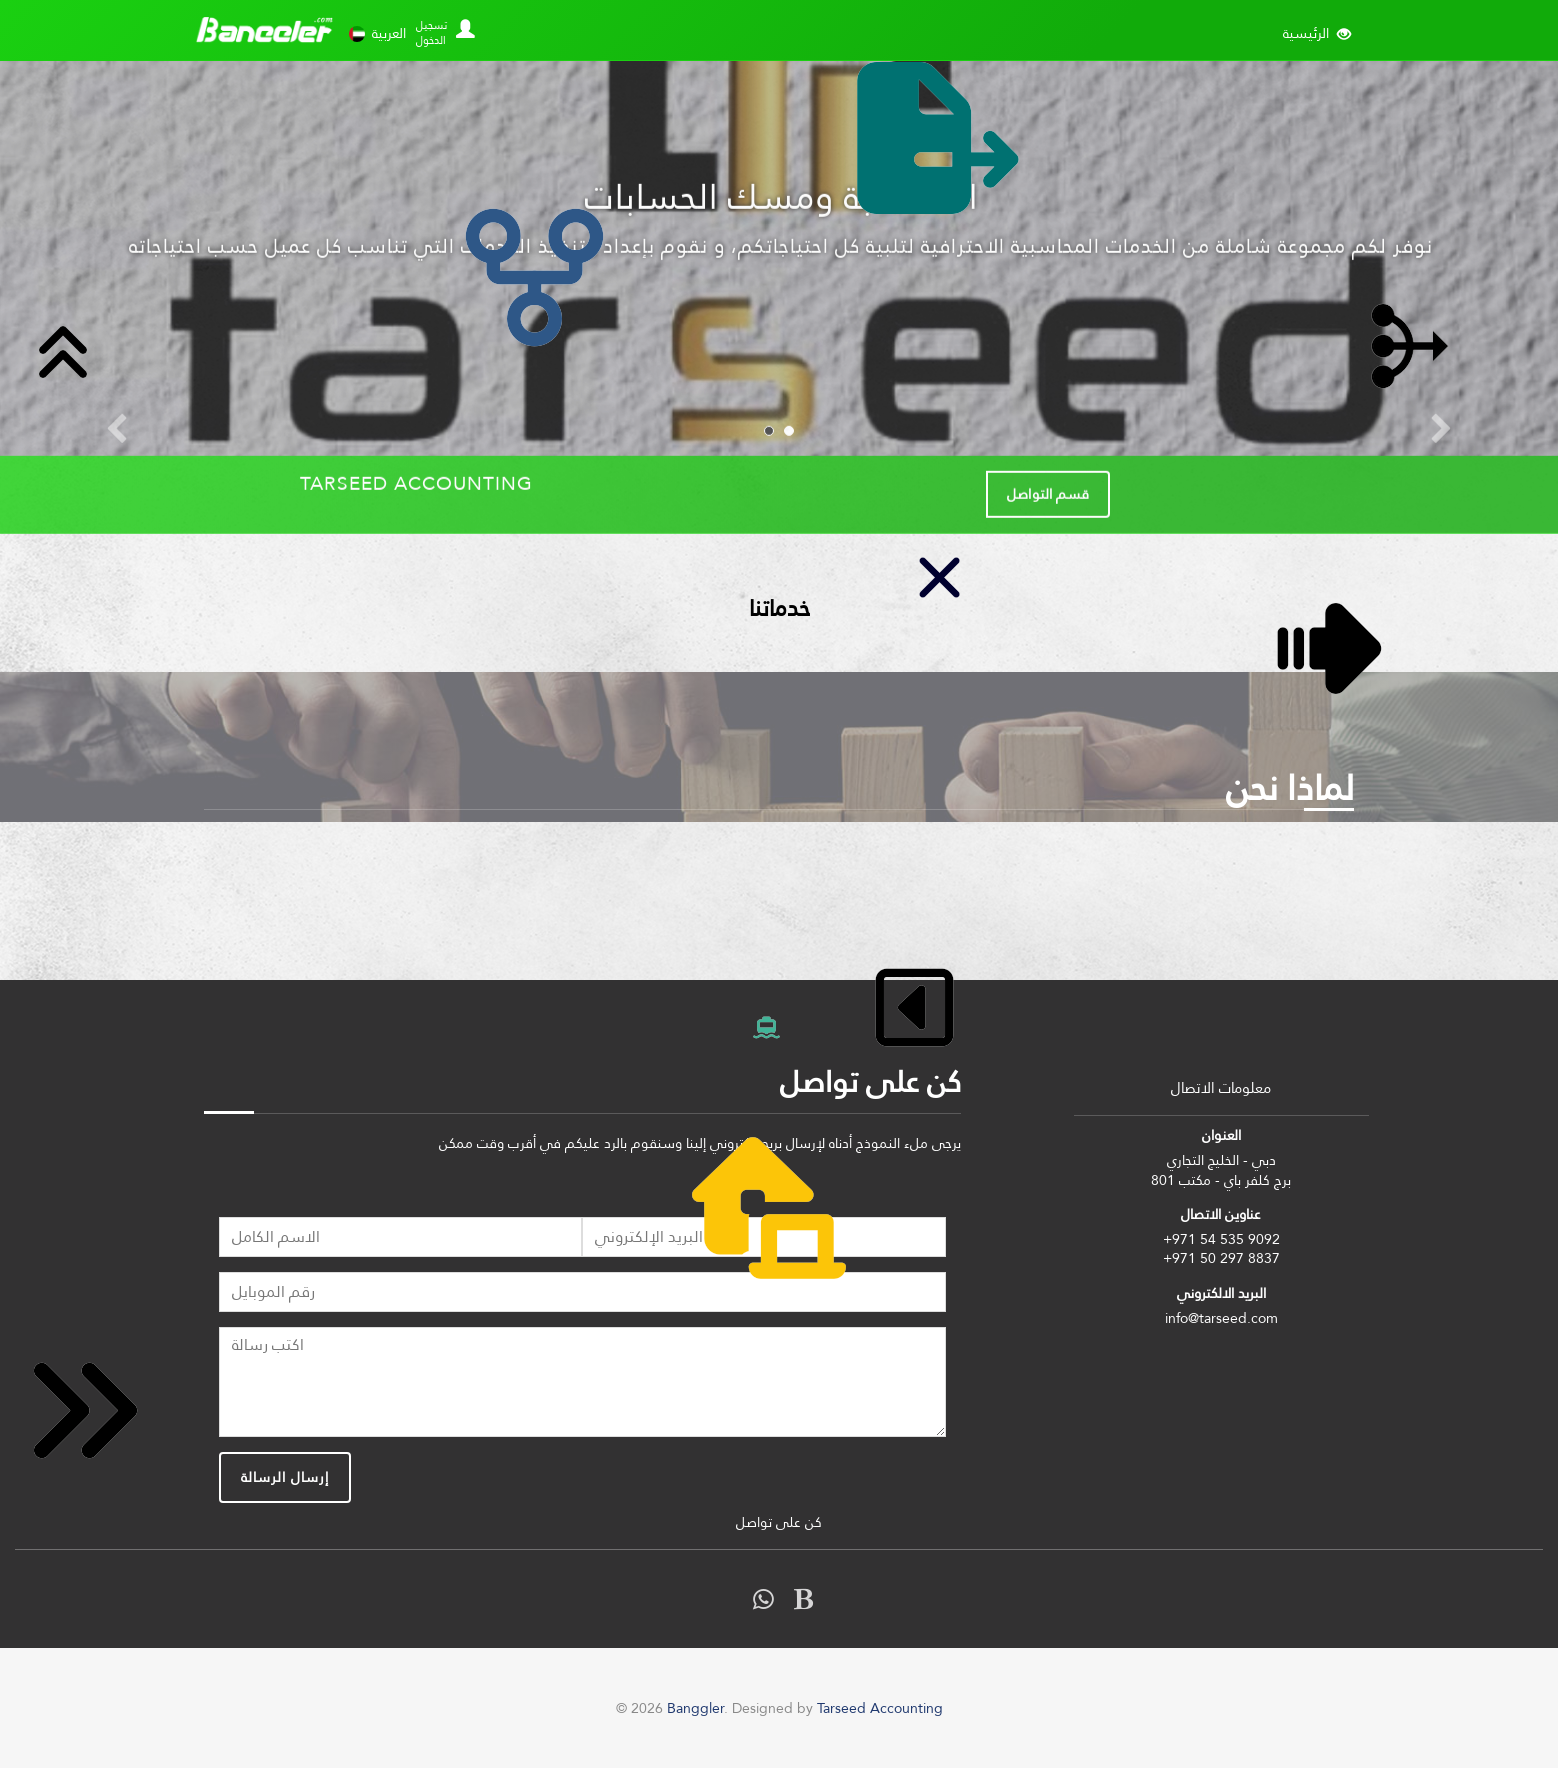 This screenshot has width=1558, height=1768. What do you see at coordinates (534, 277) in the screenshot?
I see `fork a repository` at bounding box center [534, 277].